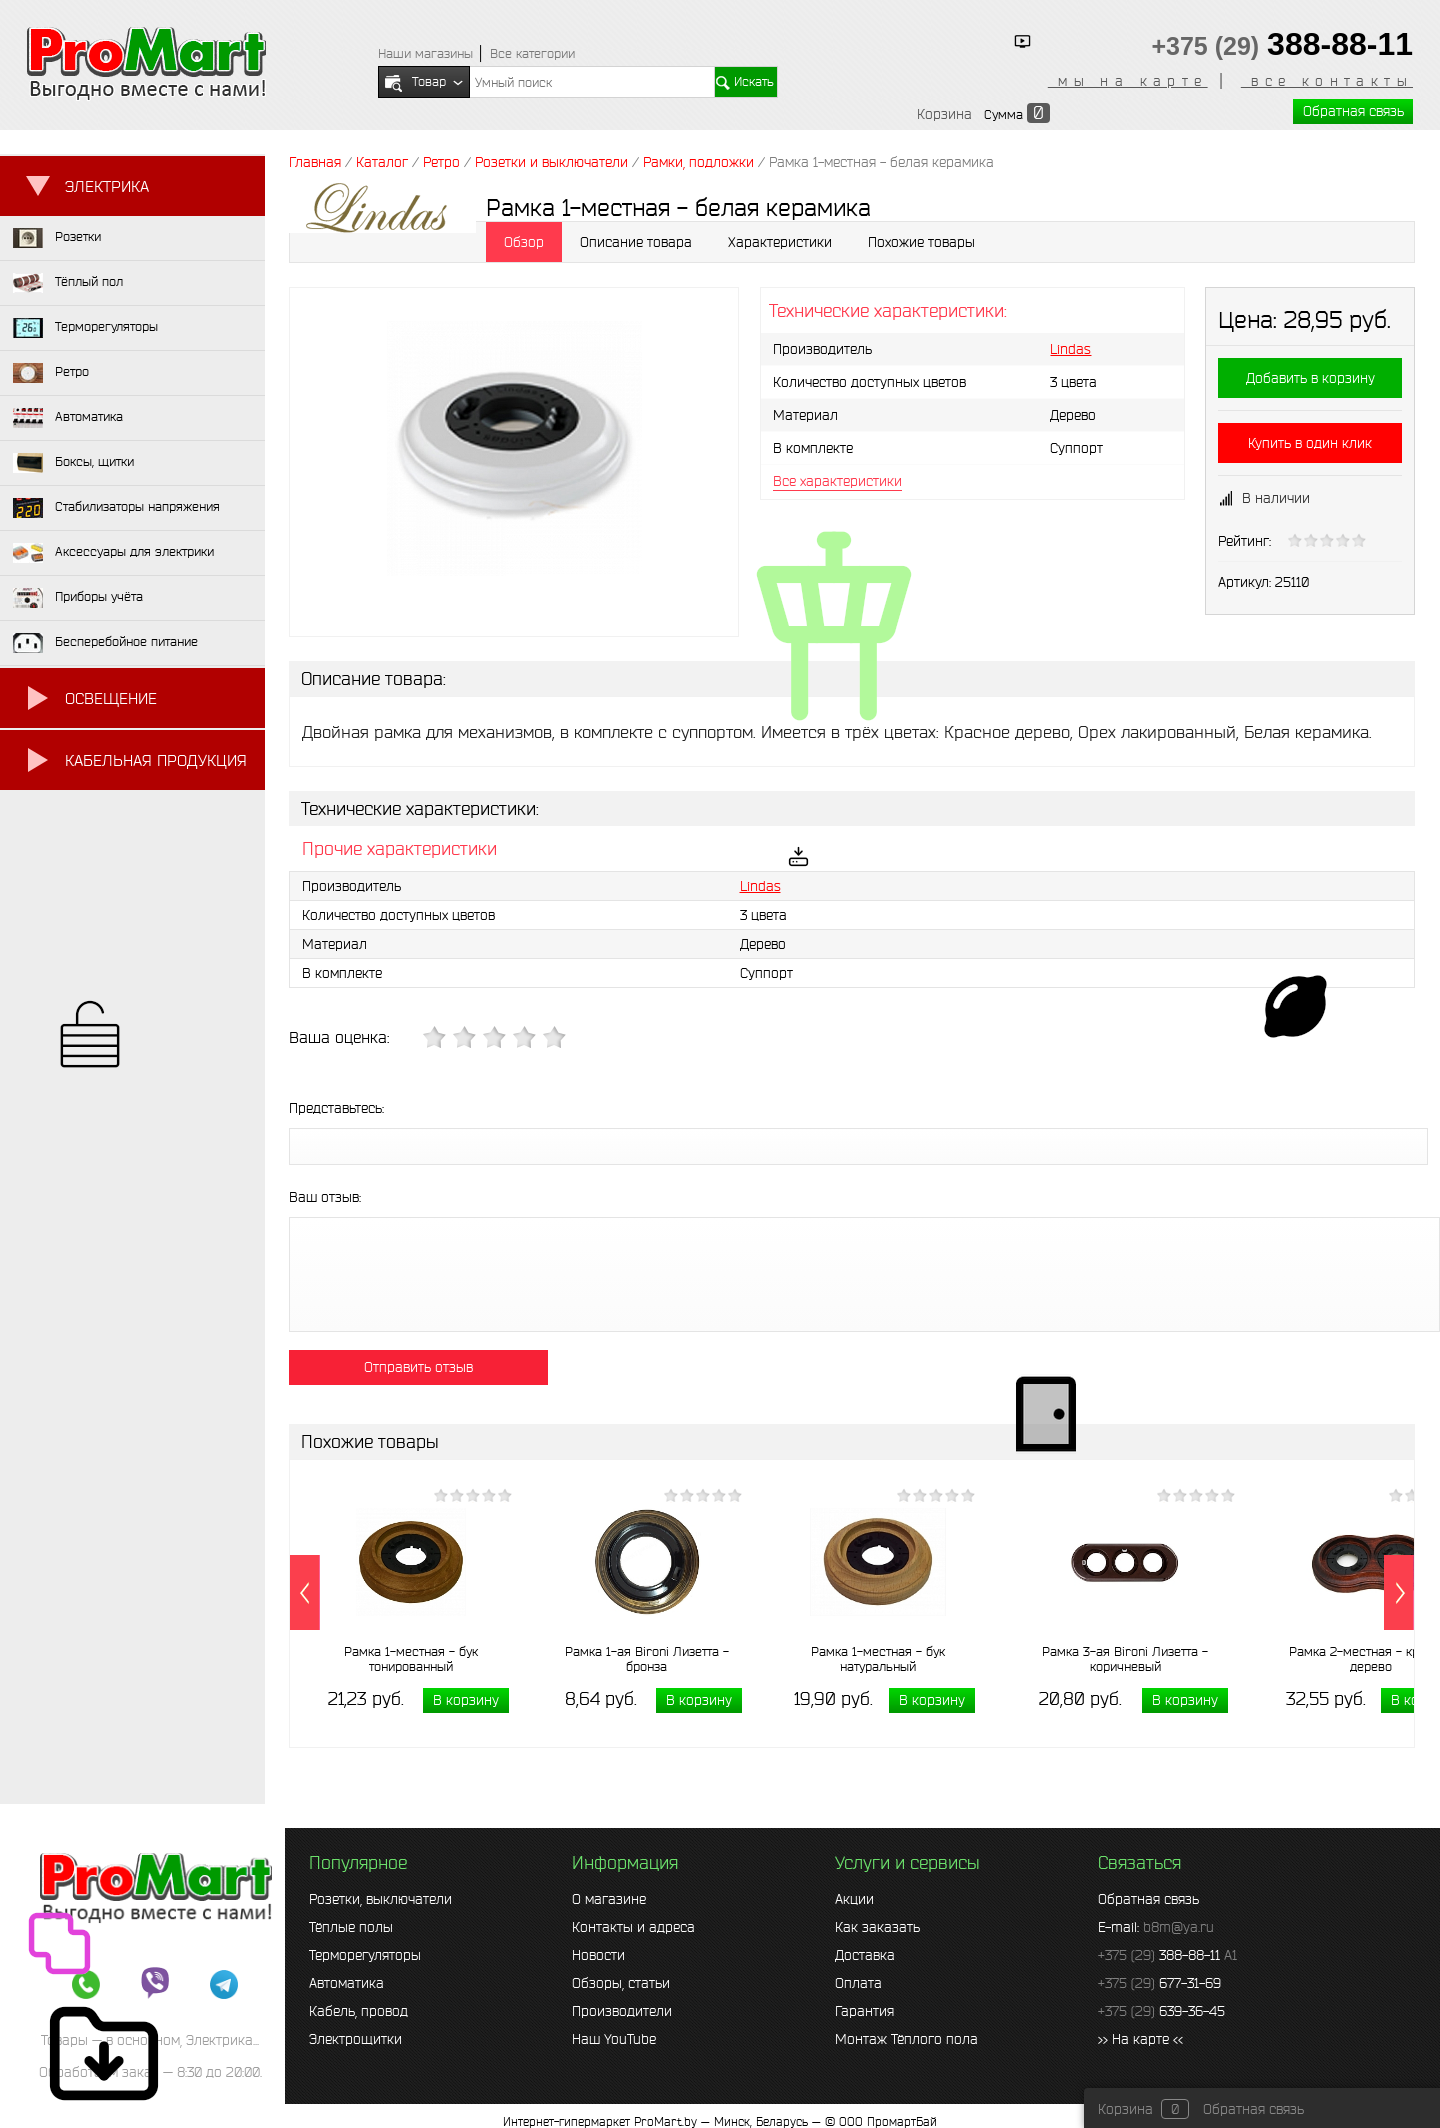  Describe the element at coordinates (1295, 1006) in the screenshot. I see `indicates fresh or organic content` at that location.